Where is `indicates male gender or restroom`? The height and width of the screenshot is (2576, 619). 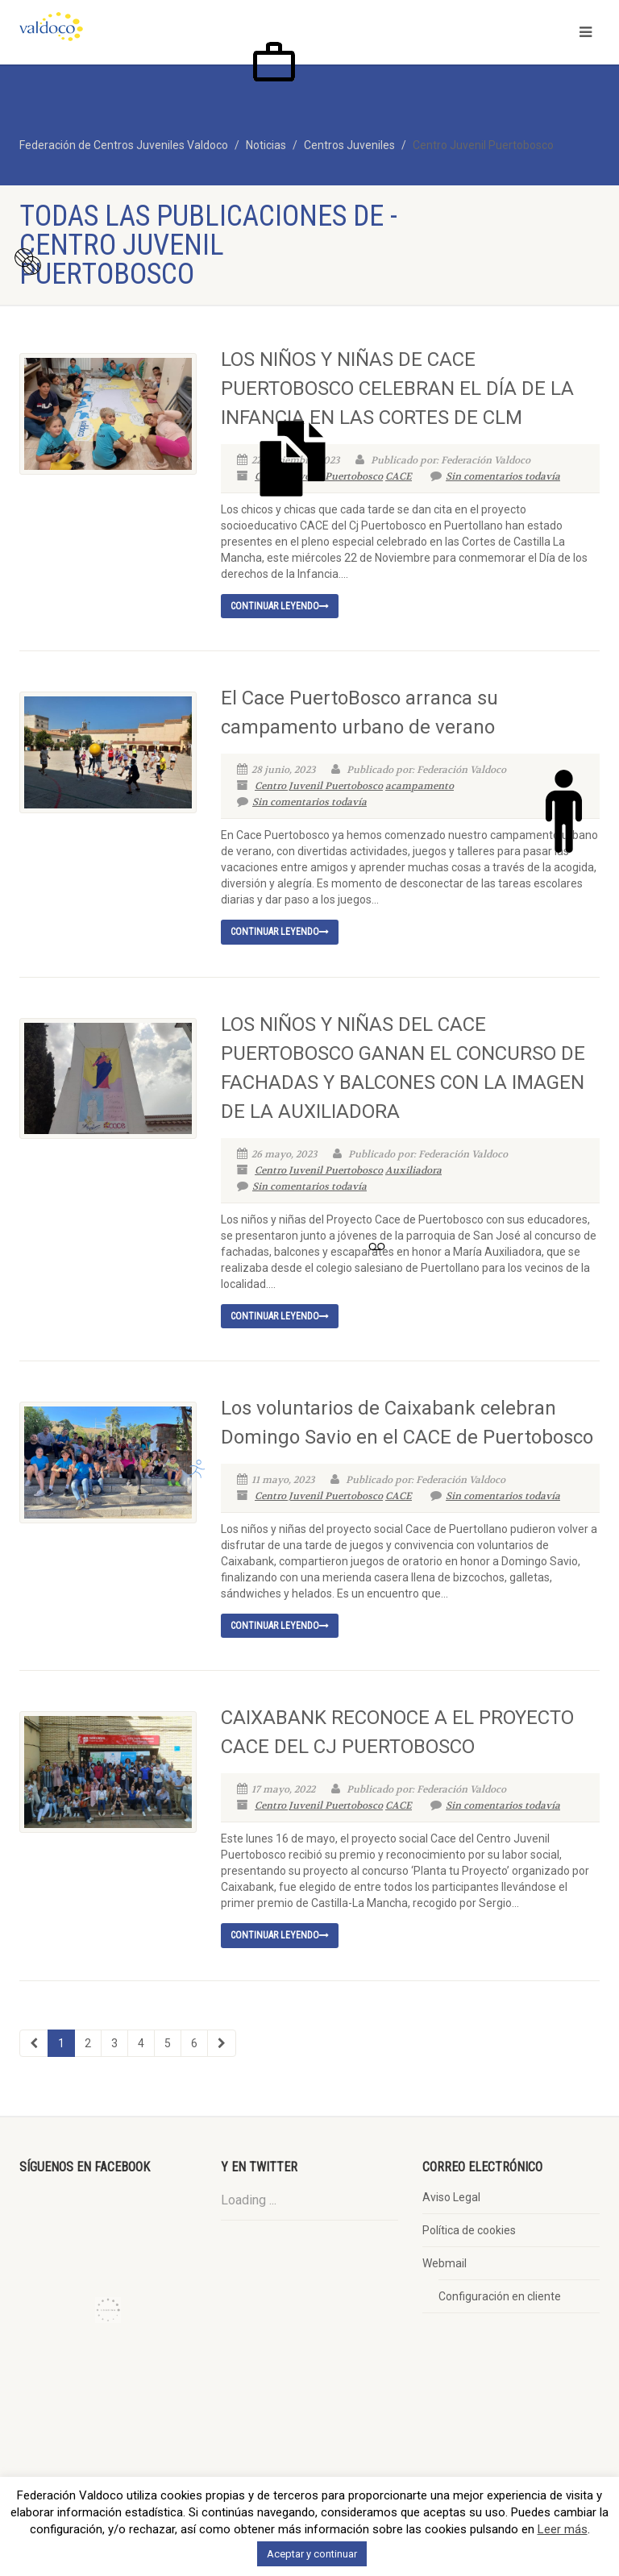
indicates male gender or restroom is located at coordinates (563, 811).